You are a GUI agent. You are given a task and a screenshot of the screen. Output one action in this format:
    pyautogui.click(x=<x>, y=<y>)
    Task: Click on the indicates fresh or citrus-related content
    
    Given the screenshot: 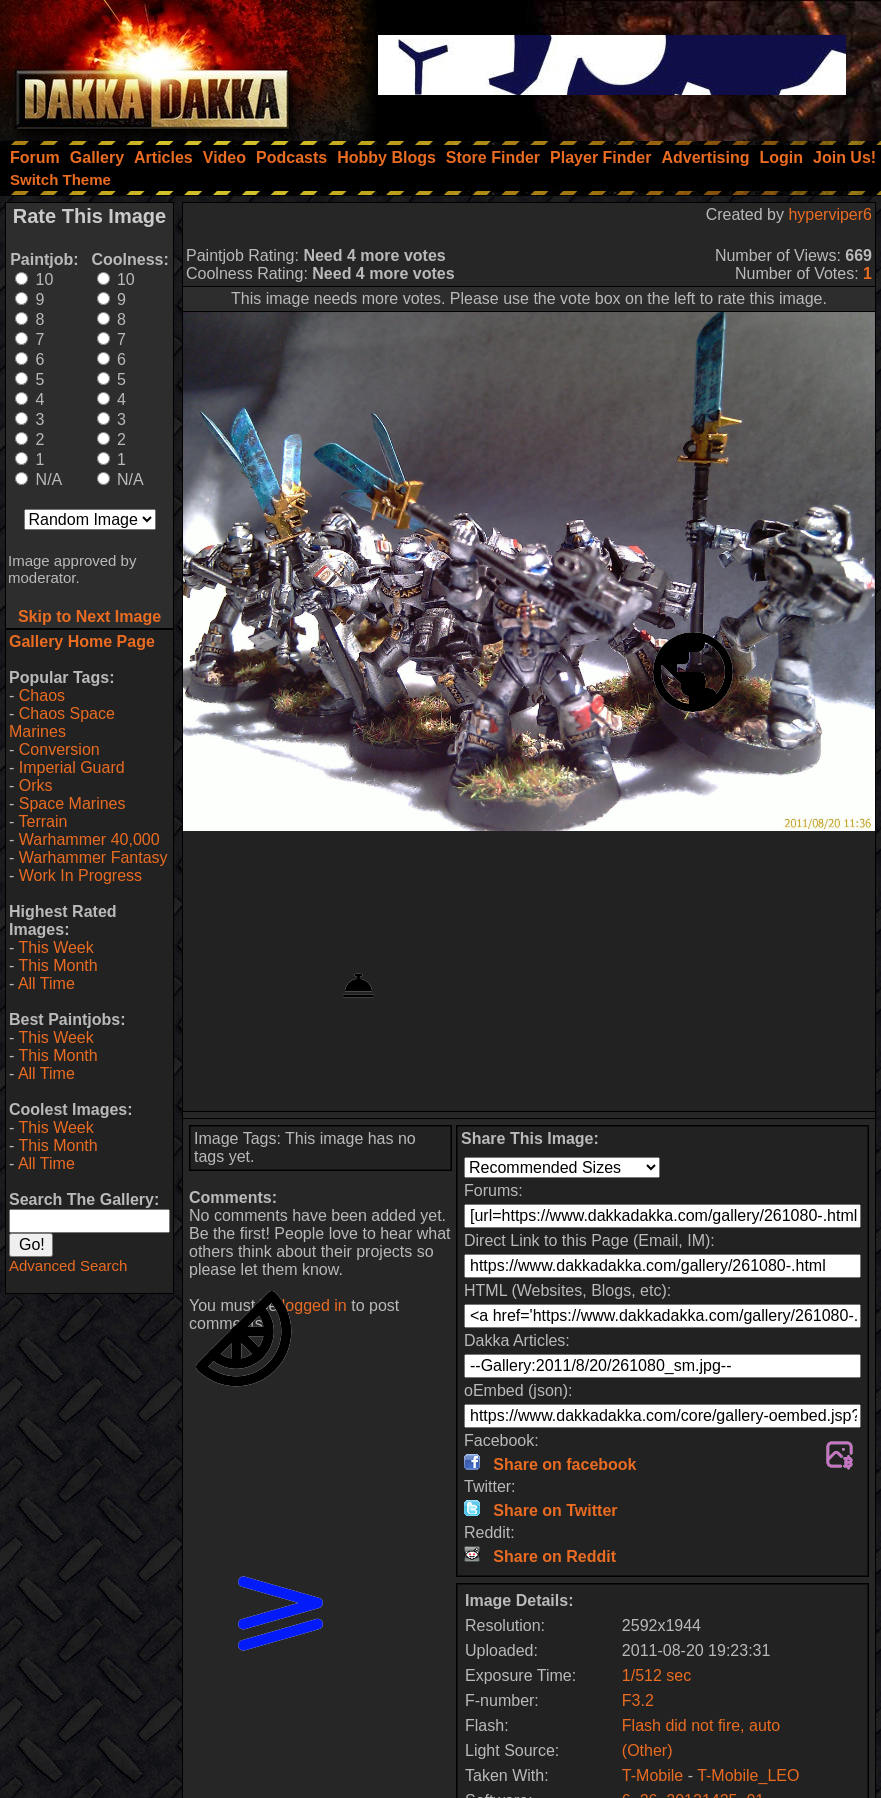 What is the action you would take?
    pyautogui.click(x=244, y=1339)
    